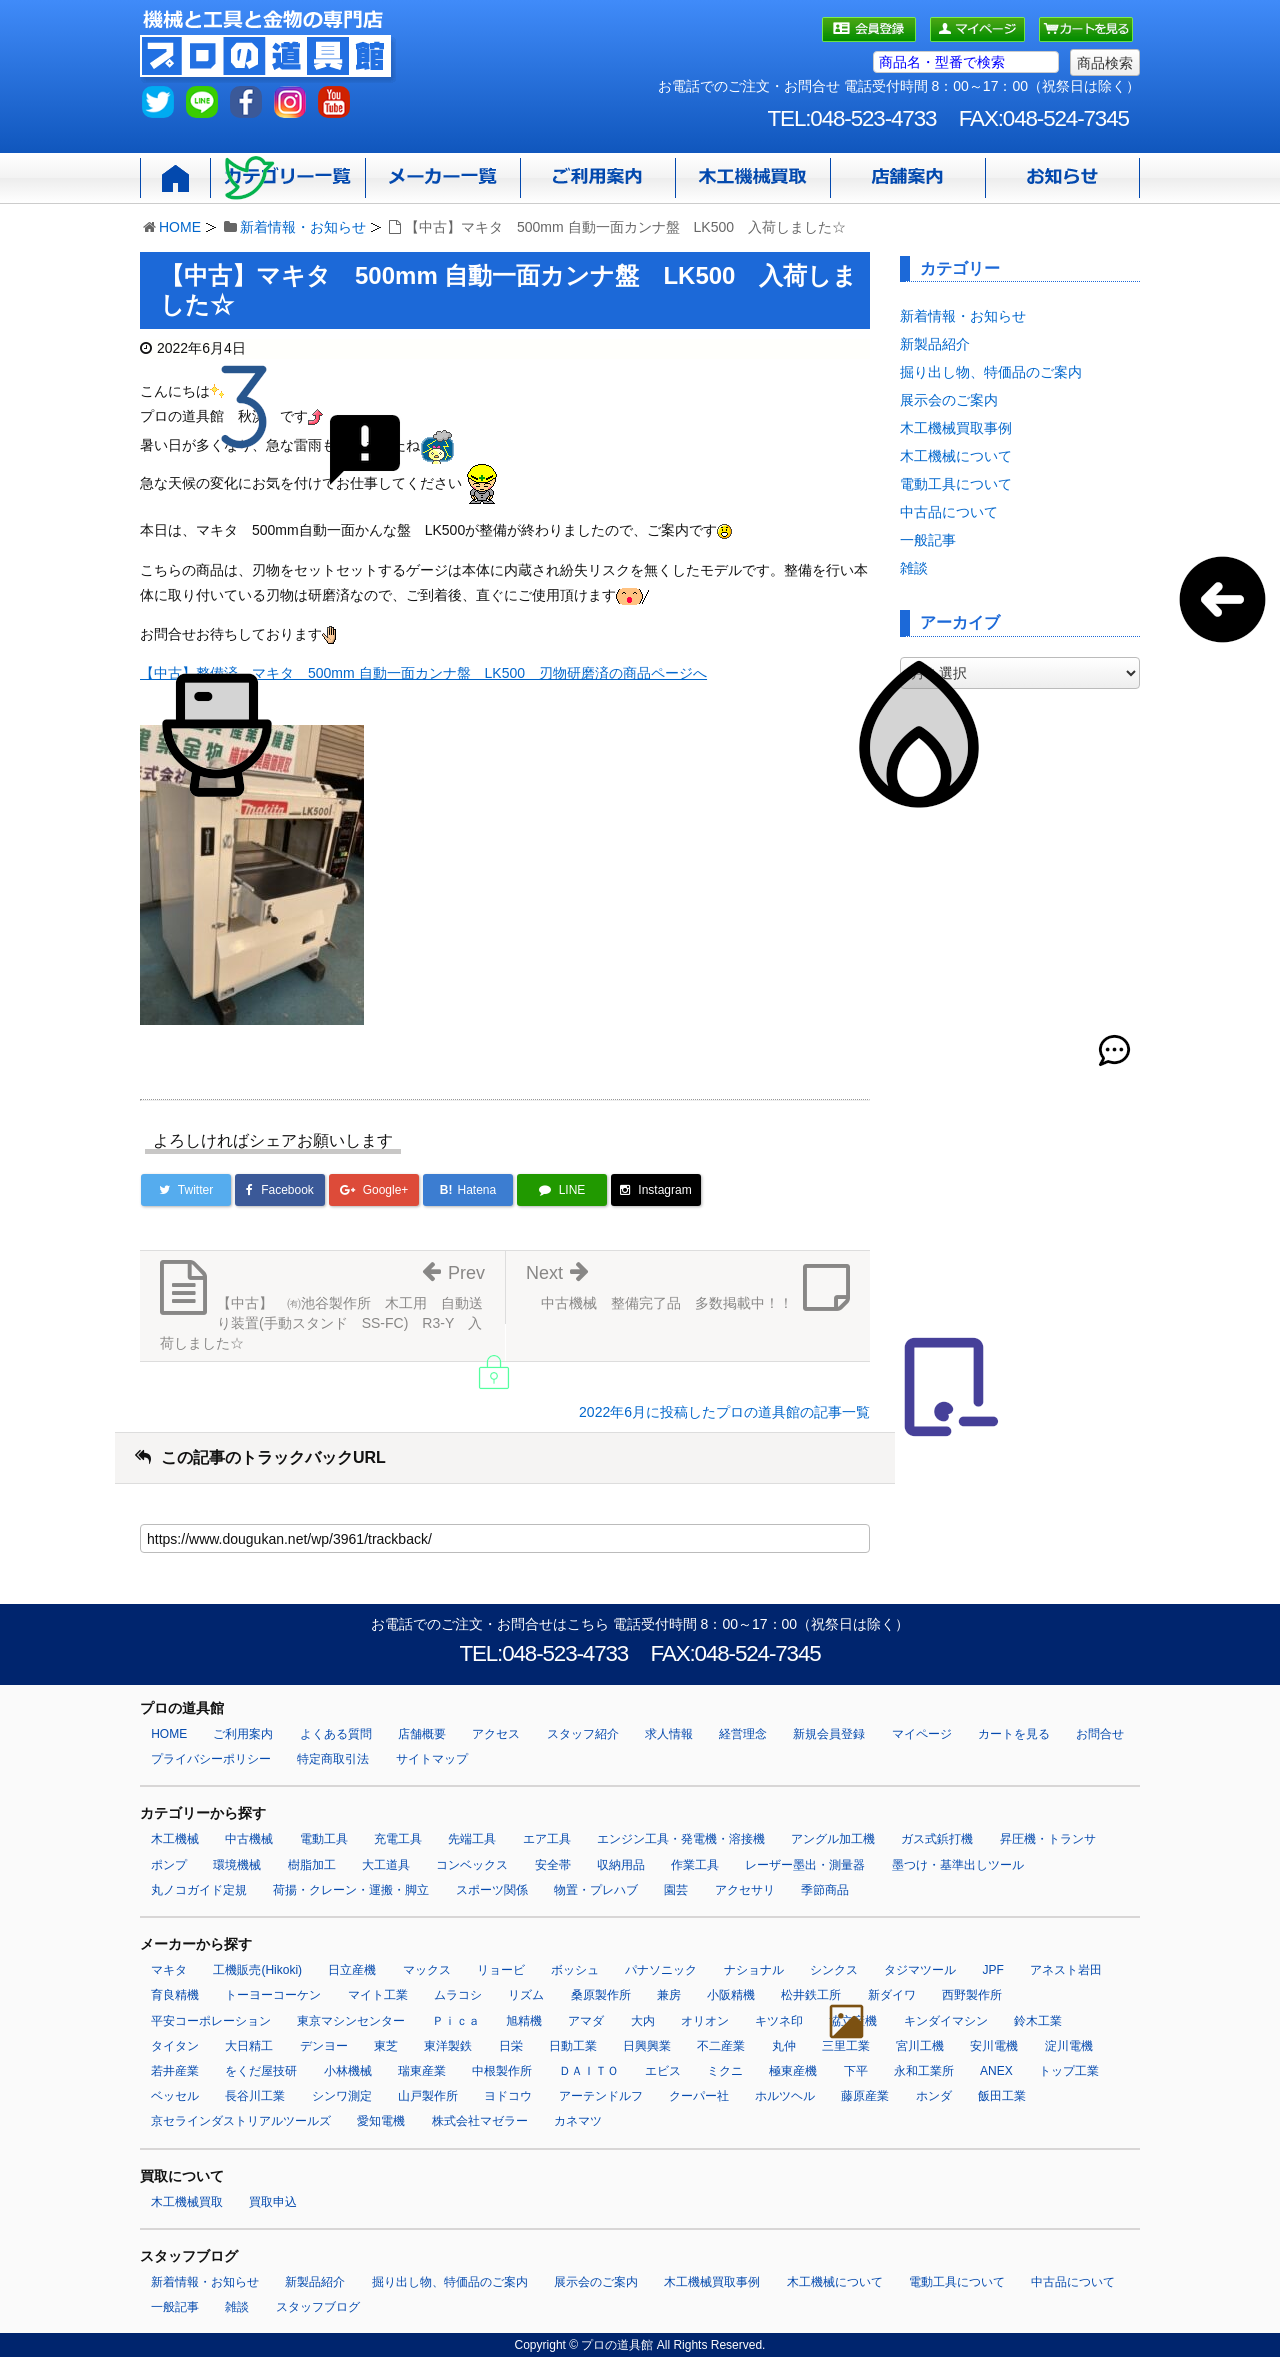 The height and width of the screenshot is (2357, 1280). Describe the element at coordinates (247, 176) in the screenshot. I see `share to twitter` at that location.